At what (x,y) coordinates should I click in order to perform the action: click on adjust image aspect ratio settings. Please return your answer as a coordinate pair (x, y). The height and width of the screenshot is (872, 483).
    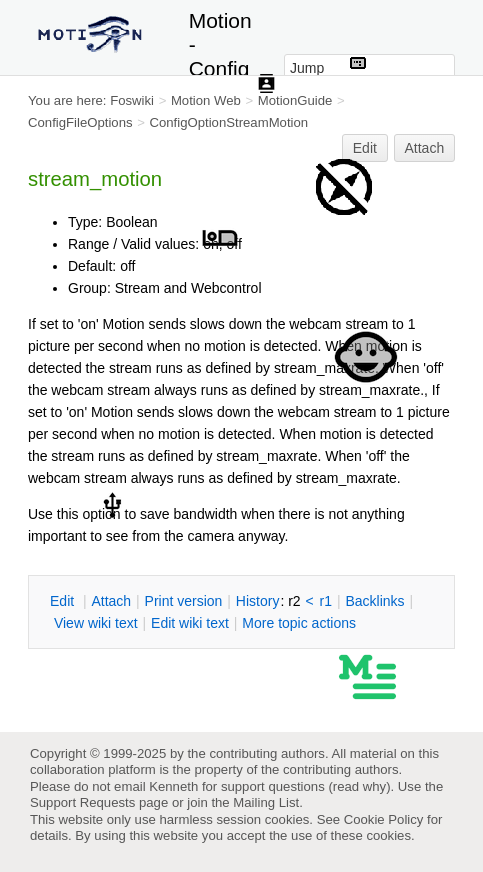
    Looking at the image, I should click on (358, 63).